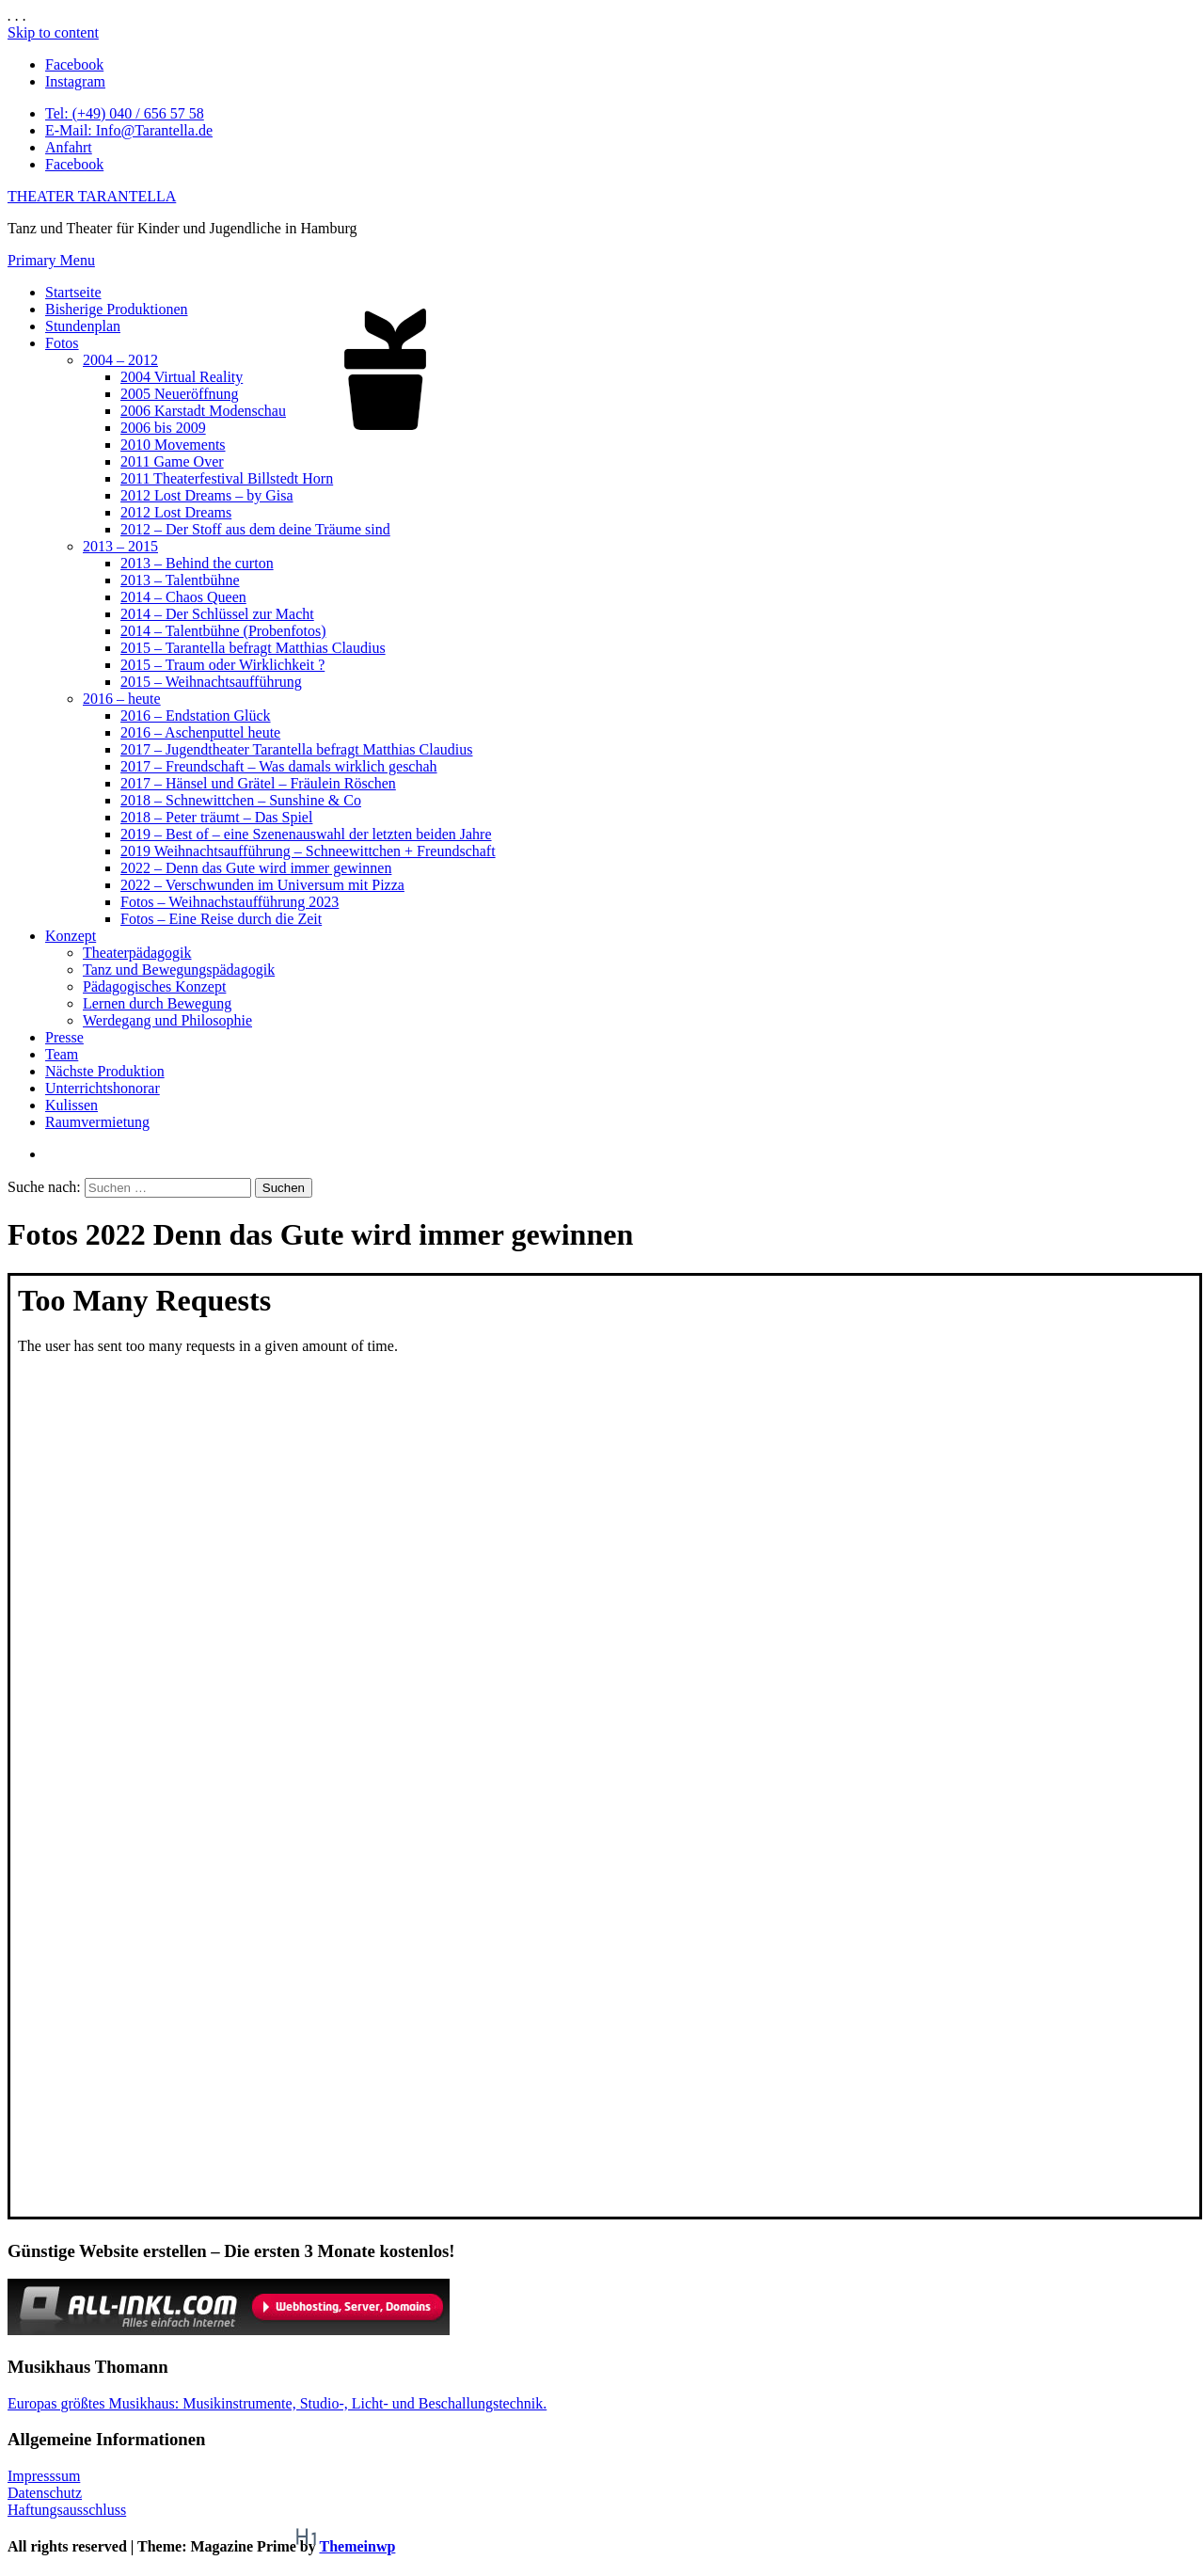 The height and width of the screenshot is (2576, 1204). Describe the element at coordinates (385, 369) in the screenshot. I see `open the Kueski app` at that location.